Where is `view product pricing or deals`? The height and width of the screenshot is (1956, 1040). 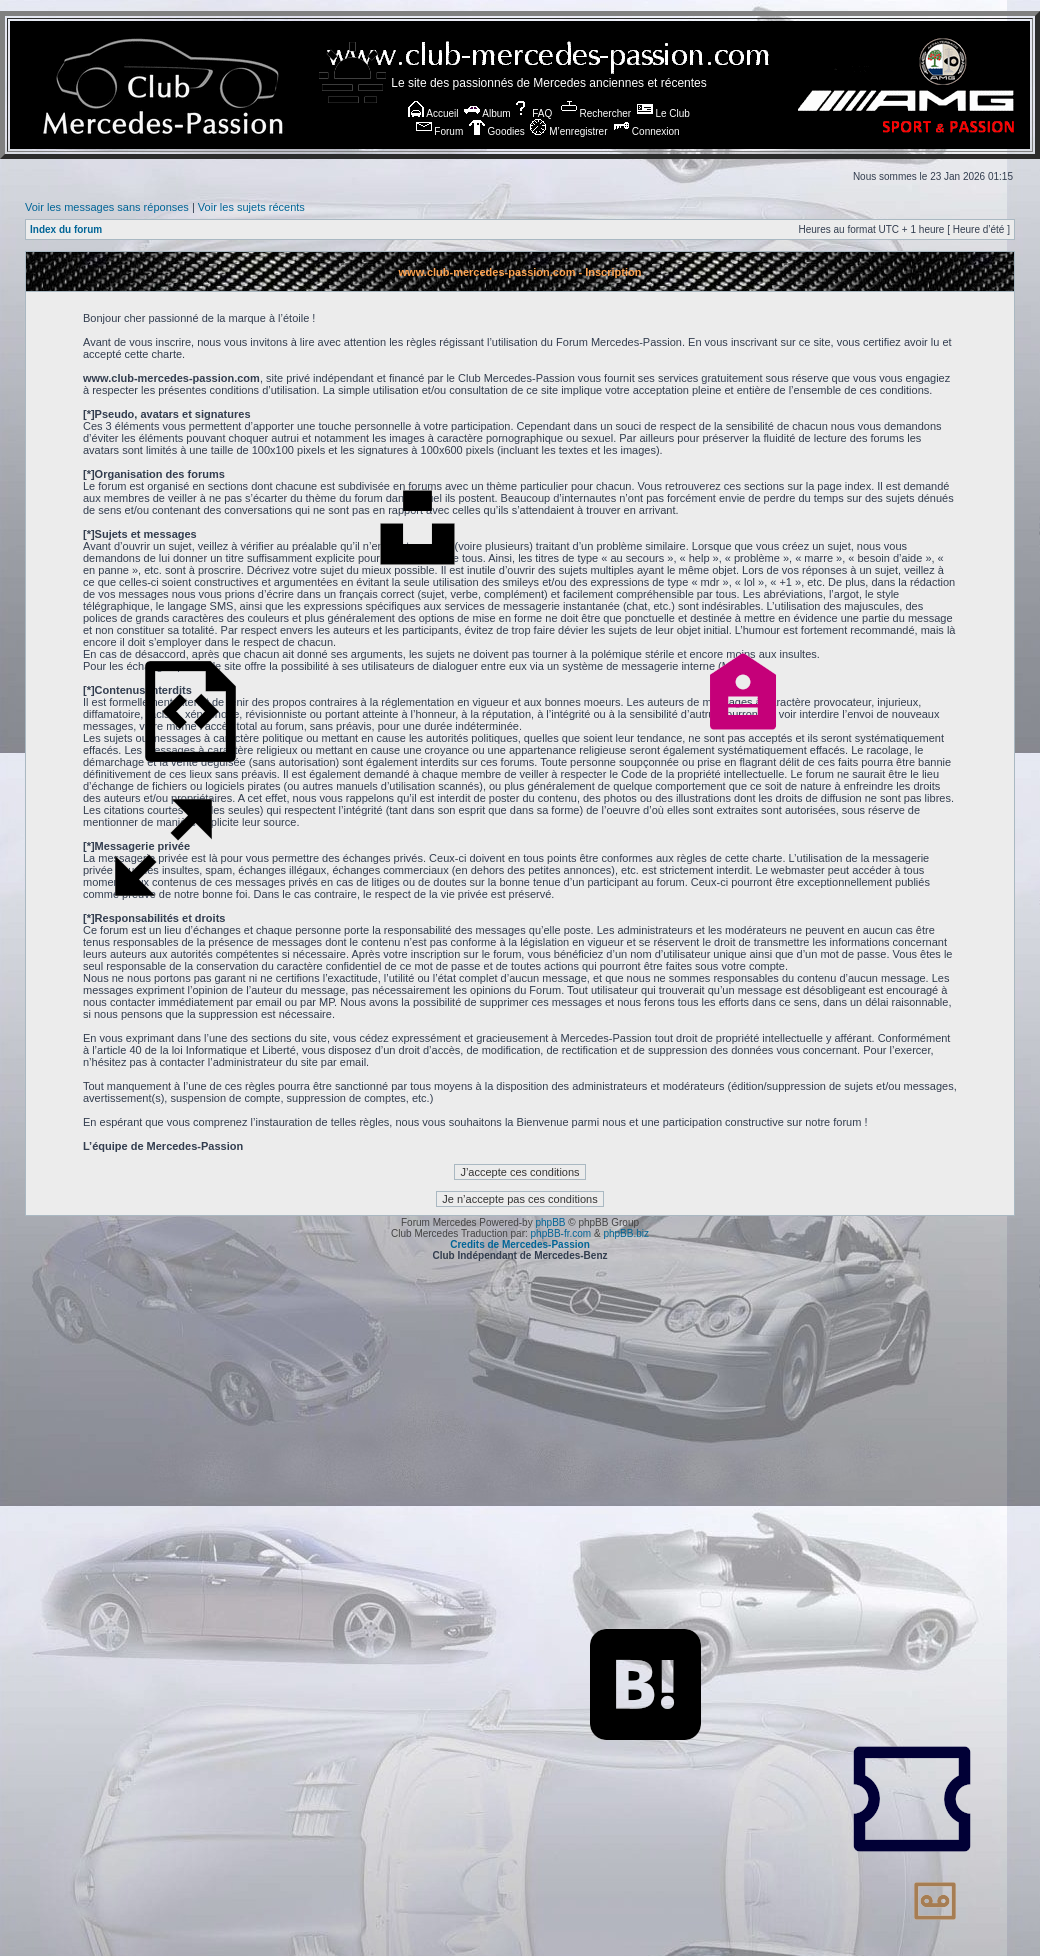
view product pricing or deals is located at coordinates (743, 693).